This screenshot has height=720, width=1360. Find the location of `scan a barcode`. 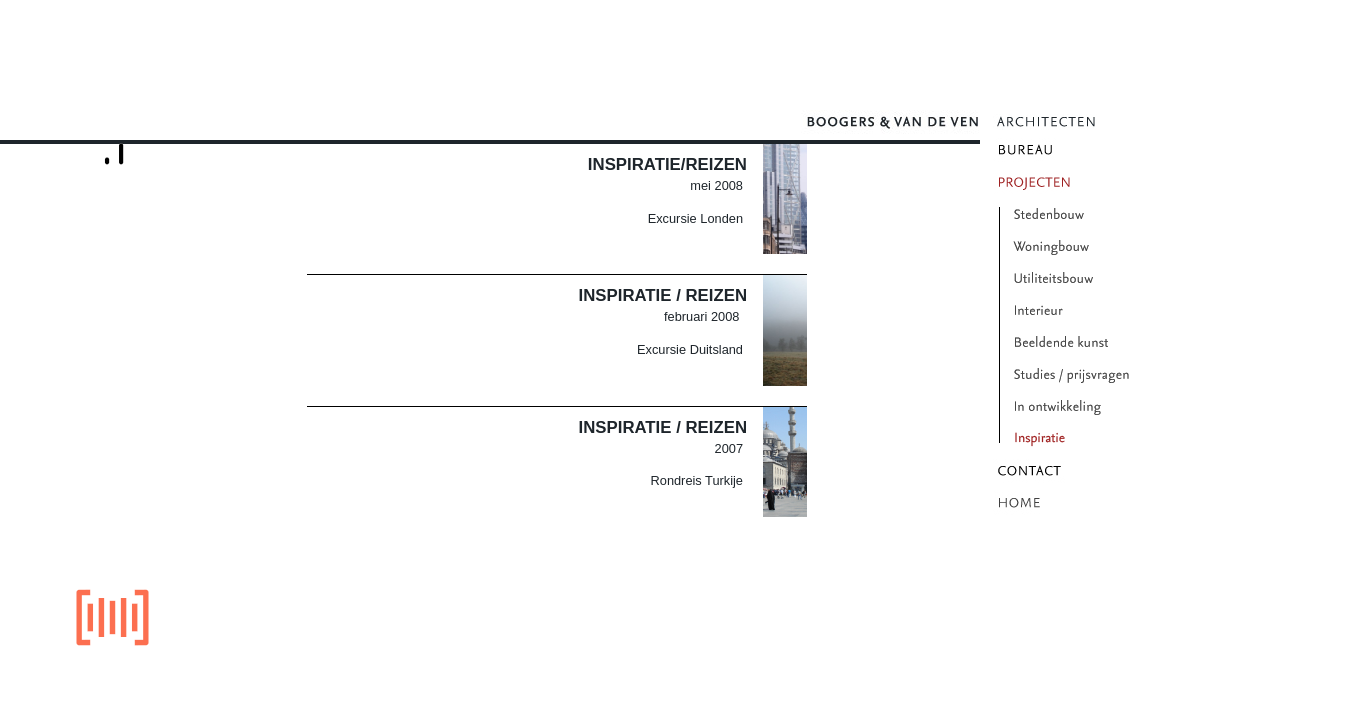

scan a barcode is located at coordinates (112, 617).